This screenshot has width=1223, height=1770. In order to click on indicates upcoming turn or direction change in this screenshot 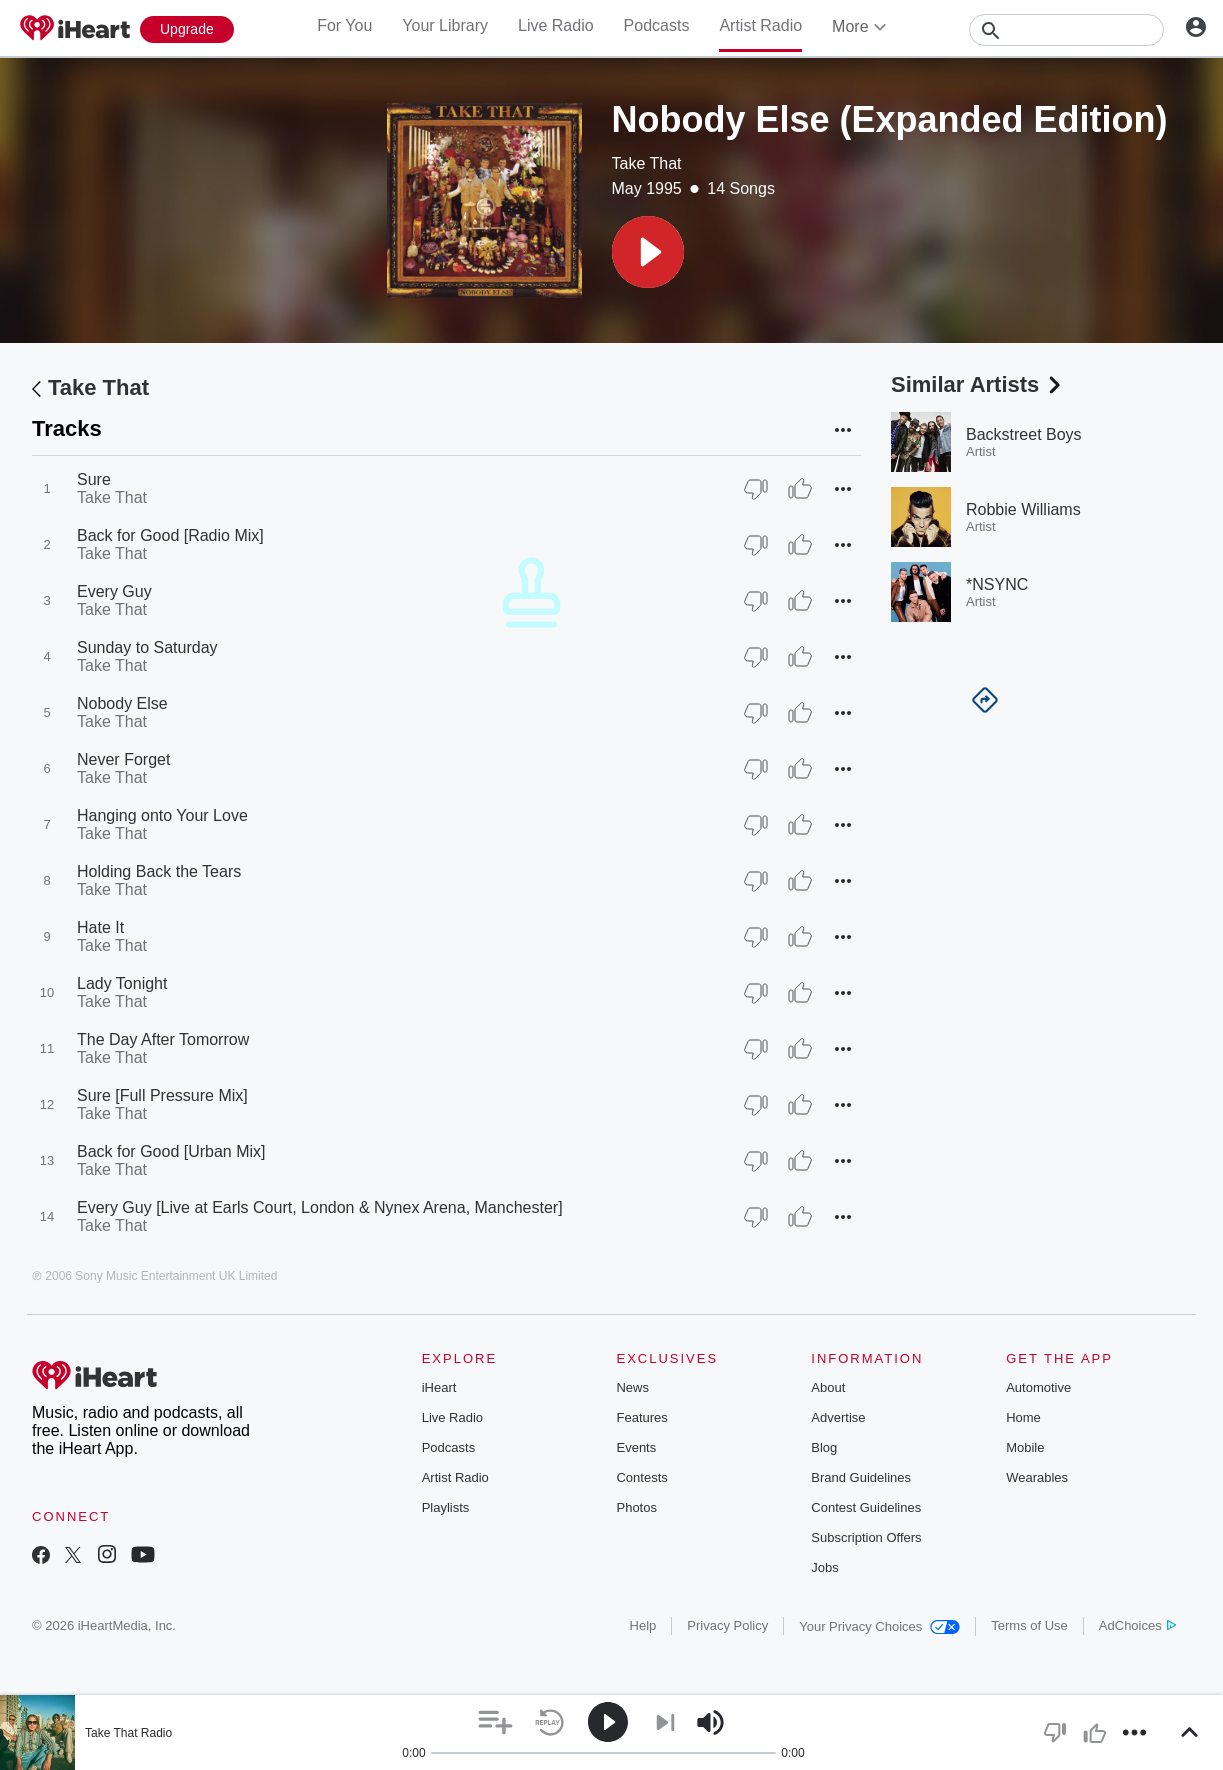, I will do `click(985, 700)`.